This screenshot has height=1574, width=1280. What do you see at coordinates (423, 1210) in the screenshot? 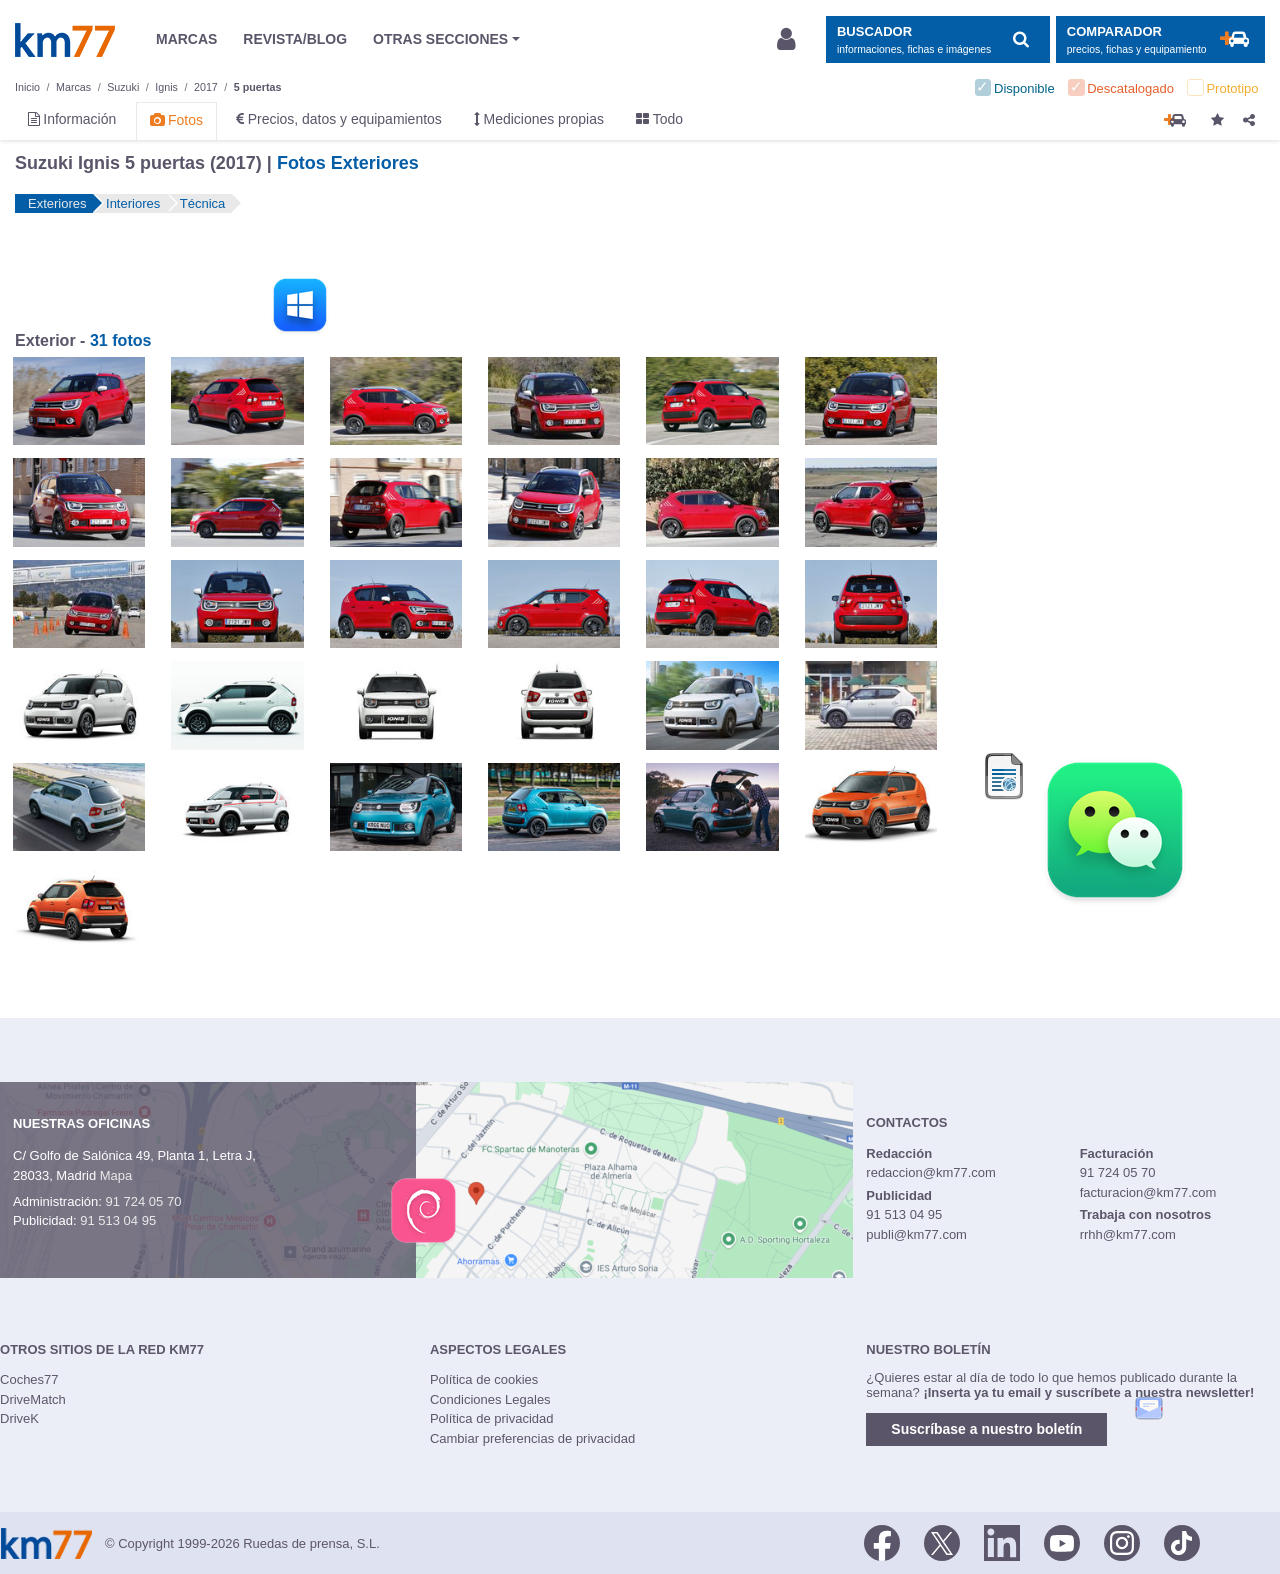
I see `launch debian linux application` at bounding box center [423, 1210].